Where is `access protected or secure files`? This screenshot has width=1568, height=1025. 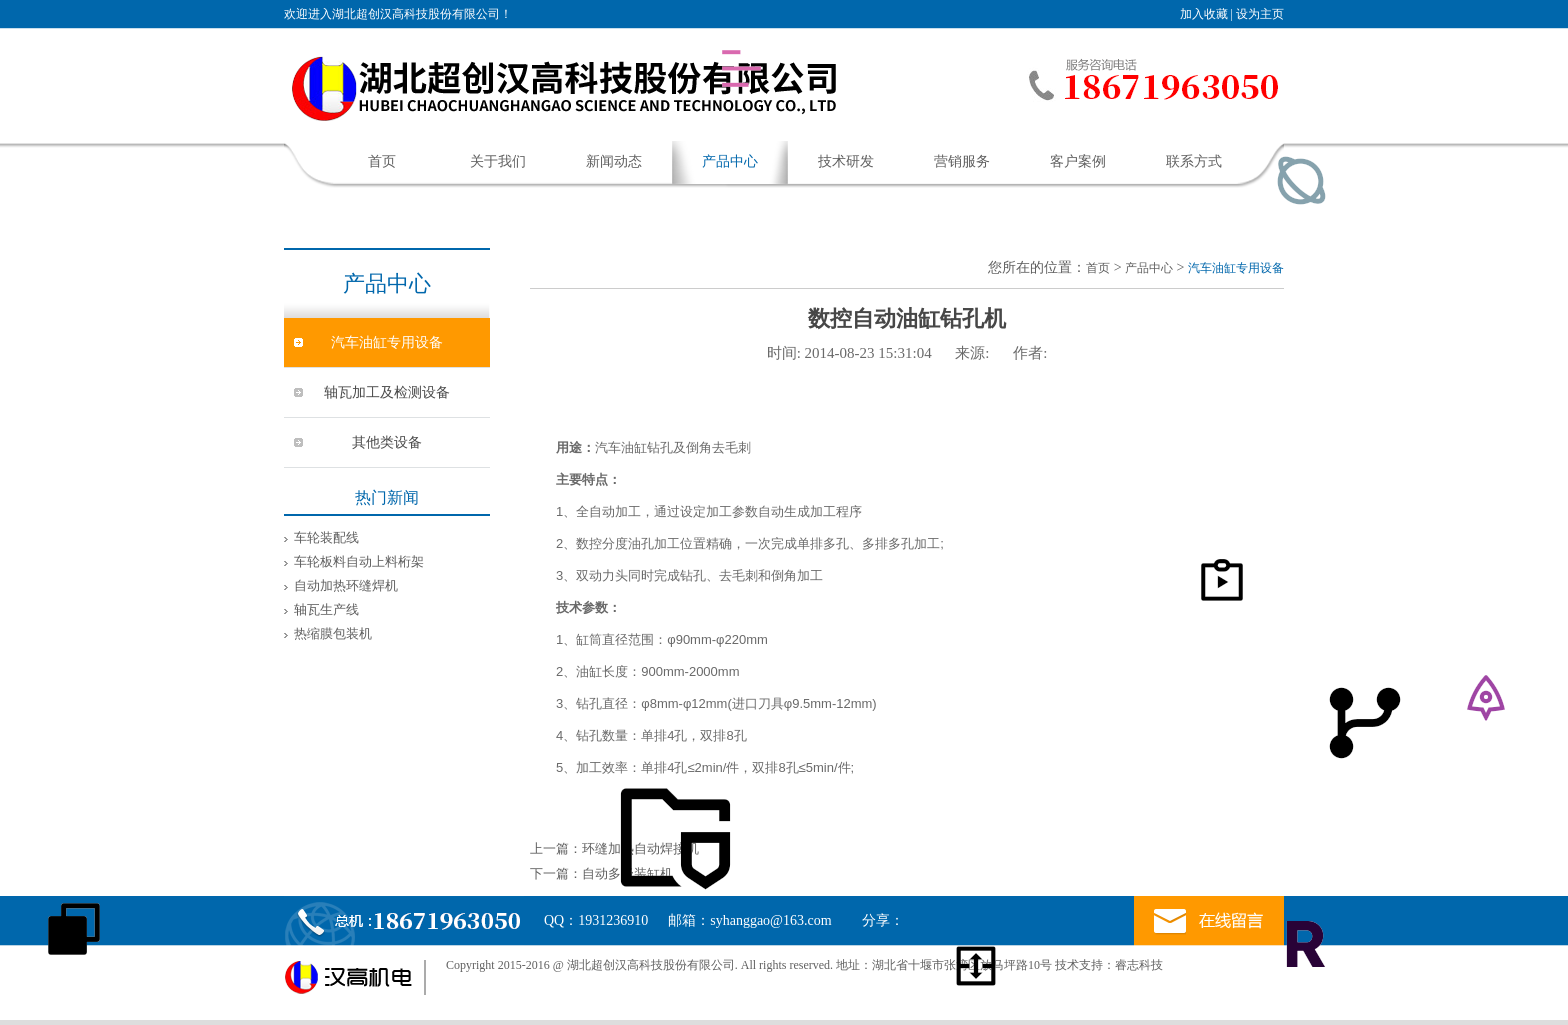 access protected or secure files is located at coordinates (675, 837).